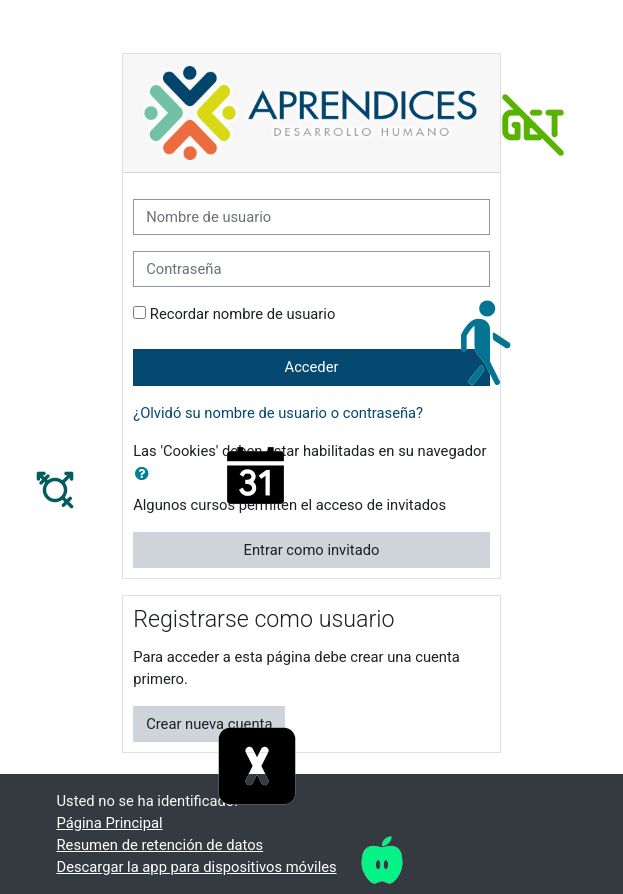 Image resolution: width=623 pixels, height=894 pixels. Describe the element at coordinates (255, 475) in the screenshot. I see `view calendar or schedule` at that location.